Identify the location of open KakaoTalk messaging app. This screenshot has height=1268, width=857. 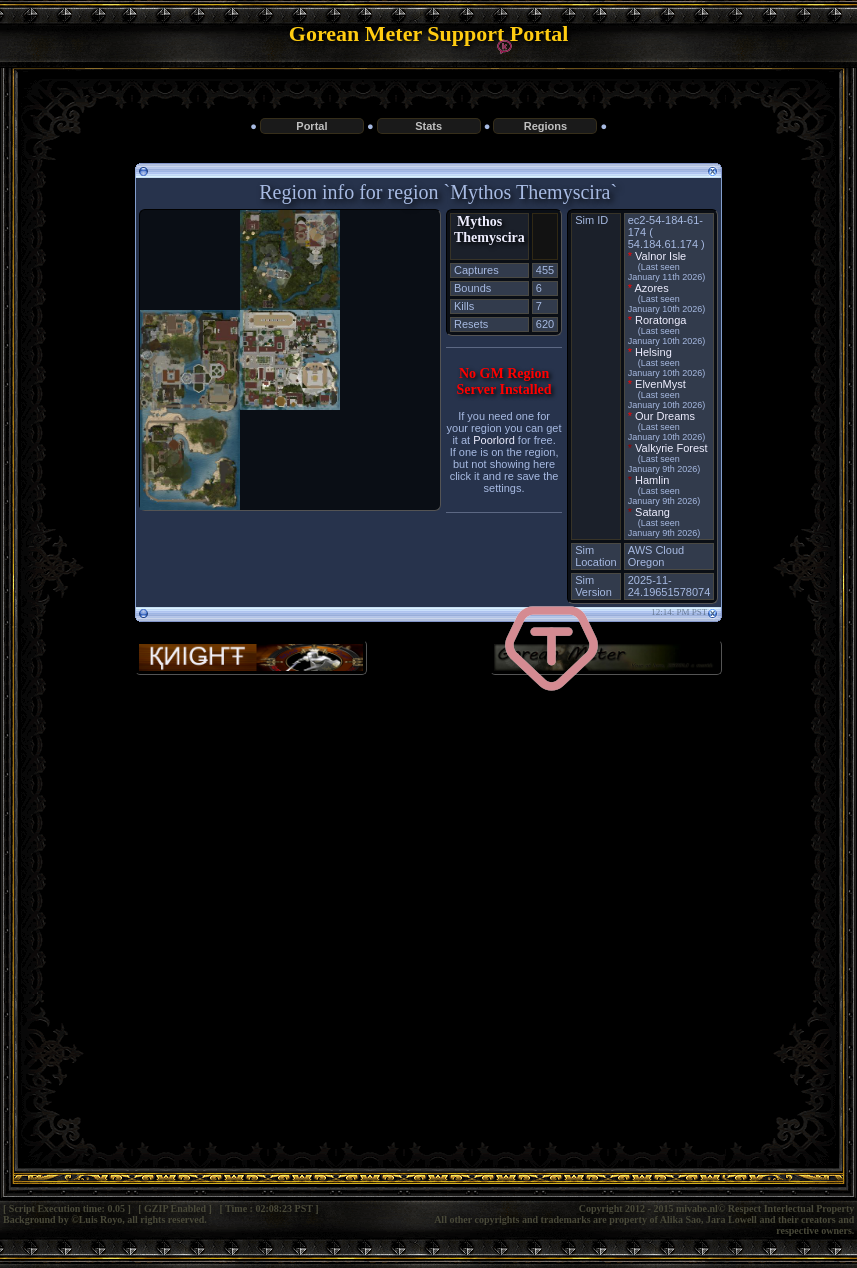
(504, 46).